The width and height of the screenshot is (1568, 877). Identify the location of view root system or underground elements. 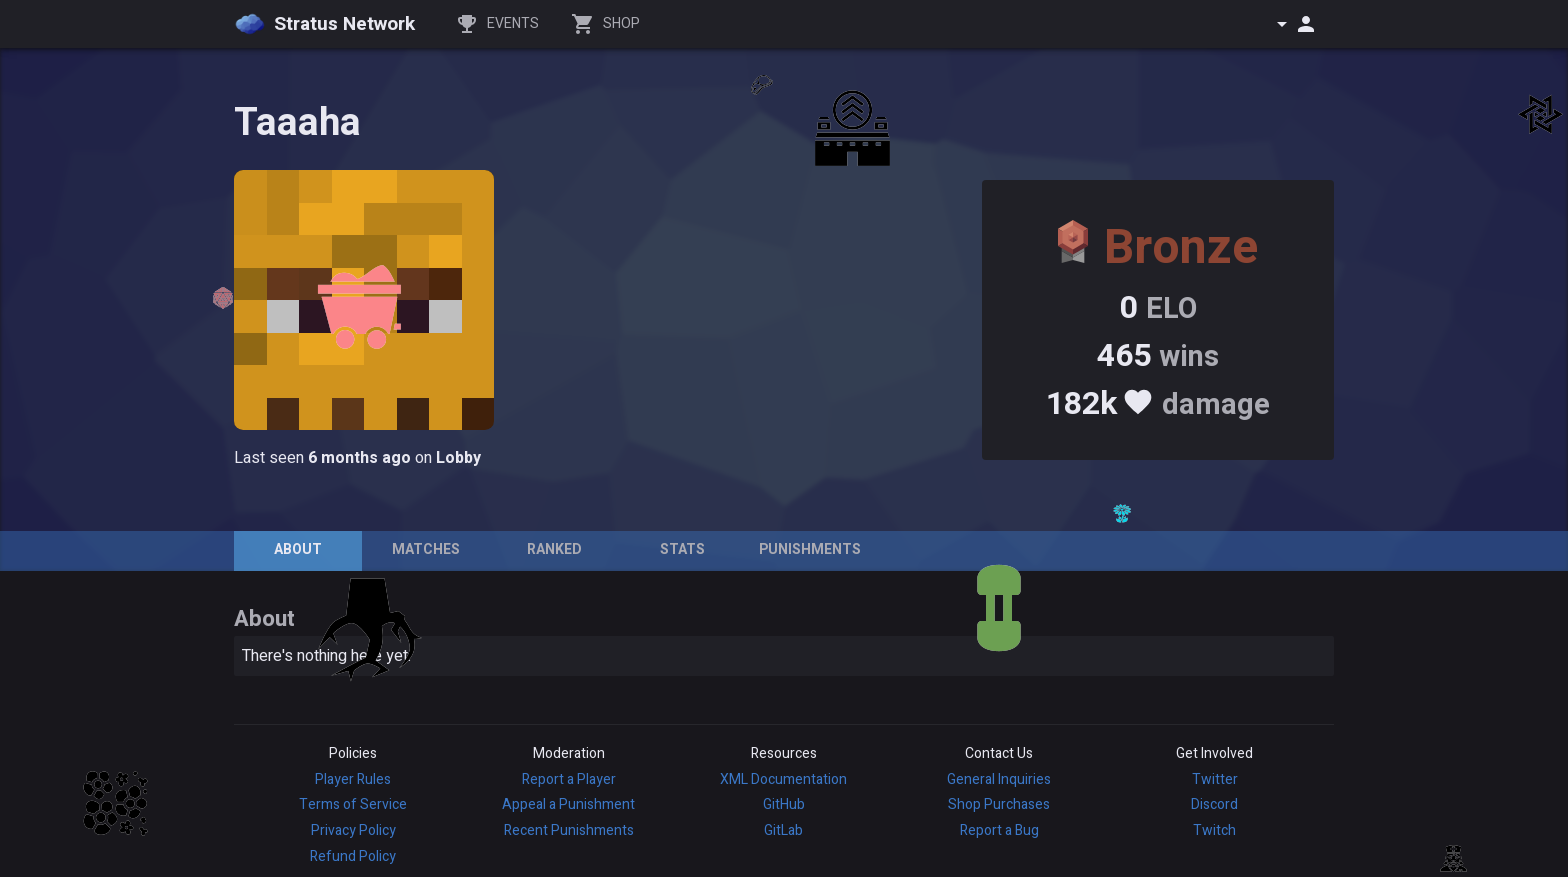
(370, 630).